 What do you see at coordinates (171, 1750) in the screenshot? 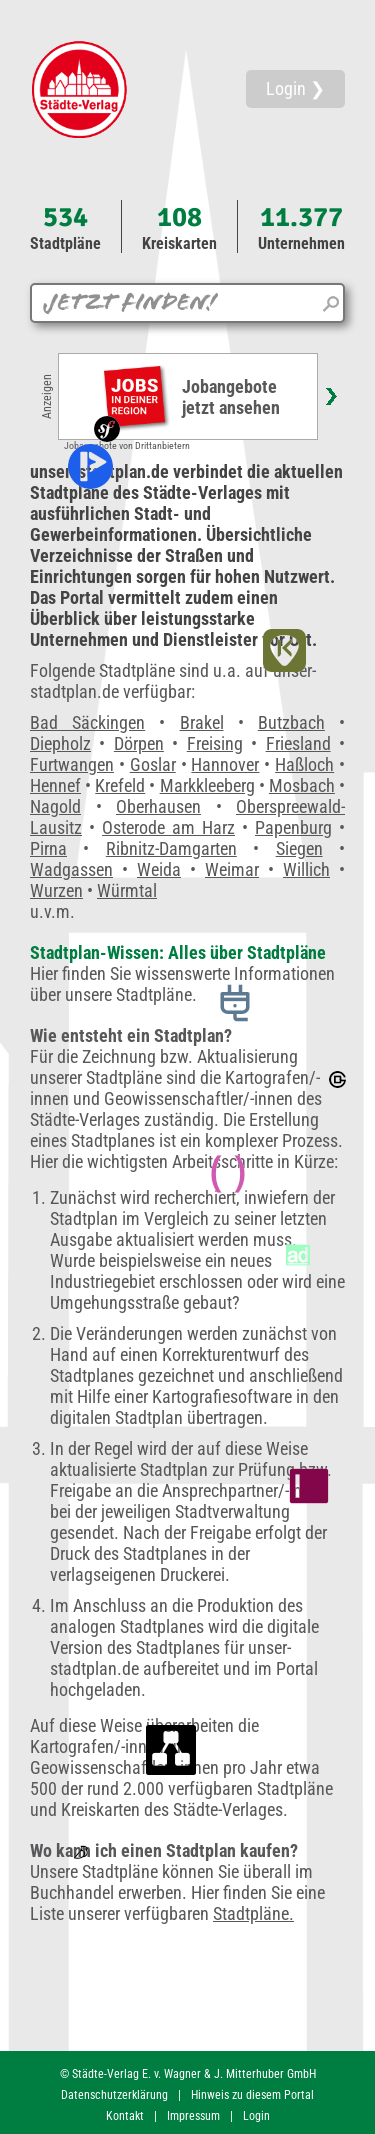
I see `open diagrams.net application` at bounding box center [171, 1750].